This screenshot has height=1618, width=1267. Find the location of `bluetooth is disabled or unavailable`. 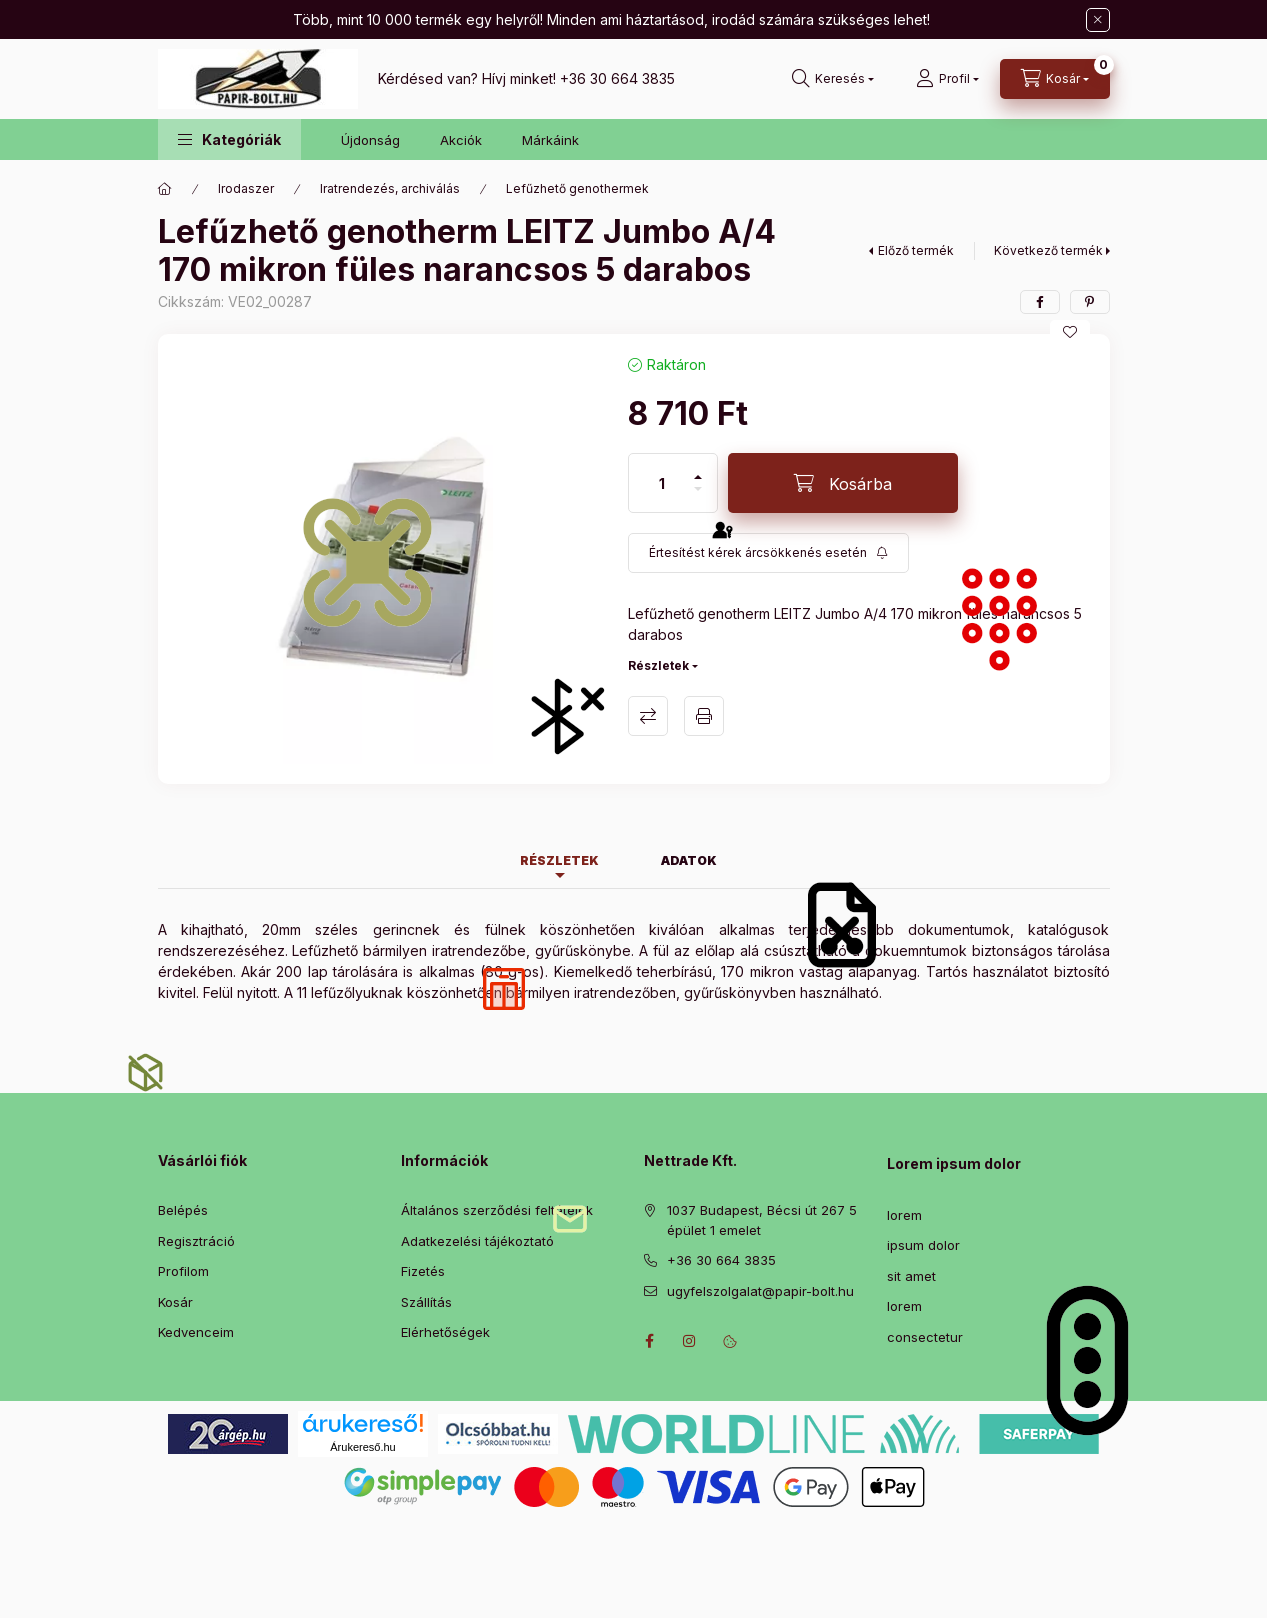

bluetooth is disabled or unavailable is located at coordinates (563, 716).